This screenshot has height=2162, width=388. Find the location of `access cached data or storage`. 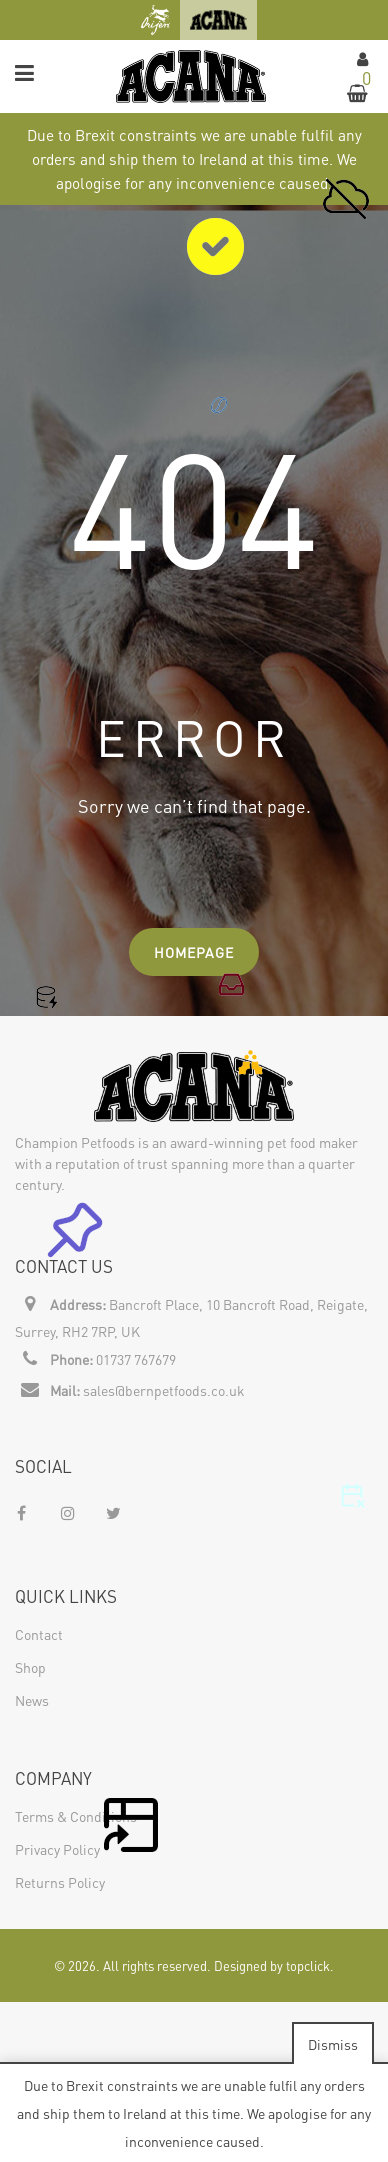

access cached data or storage is located at coordinates (46, 997).